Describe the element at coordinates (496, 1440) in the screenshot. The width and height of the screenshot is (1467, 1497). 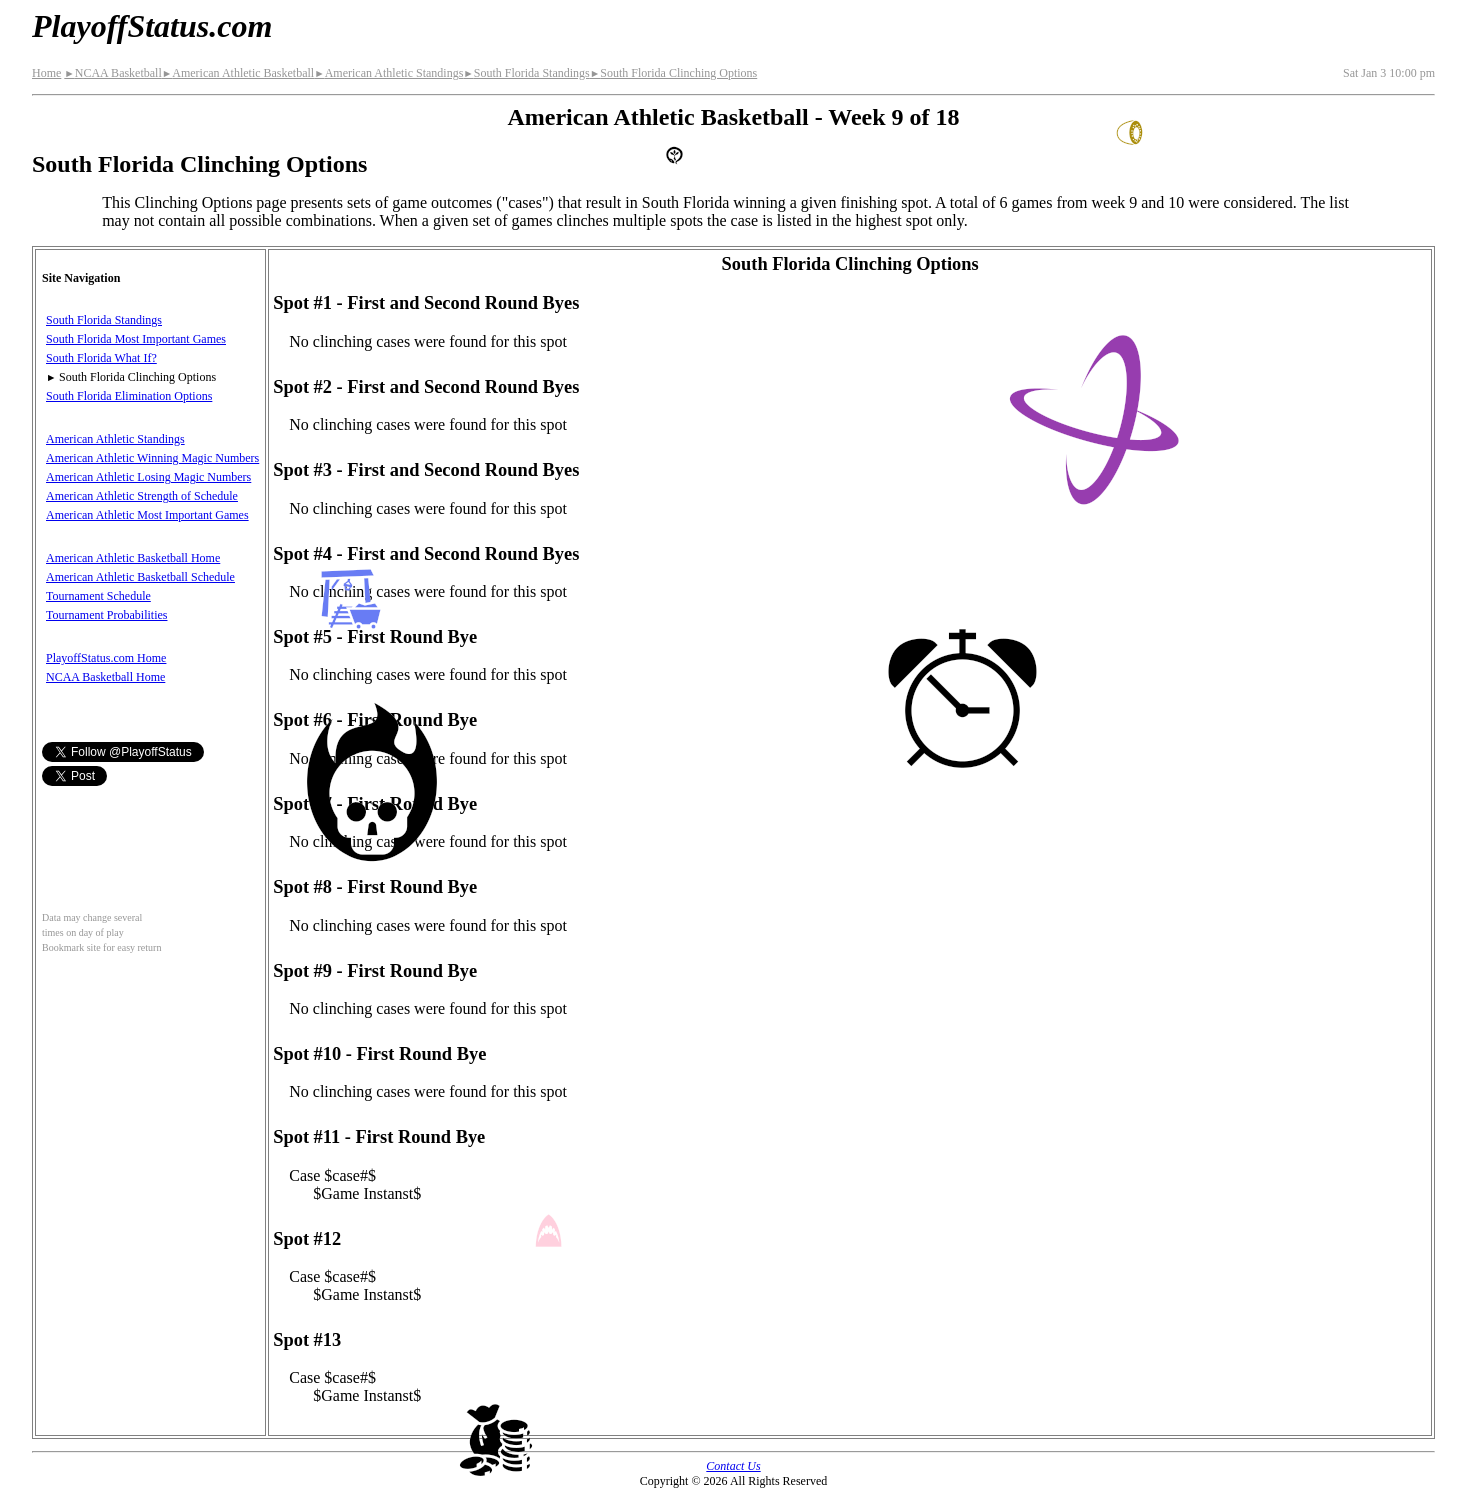
I see `view your in-game currency balance` at that location.